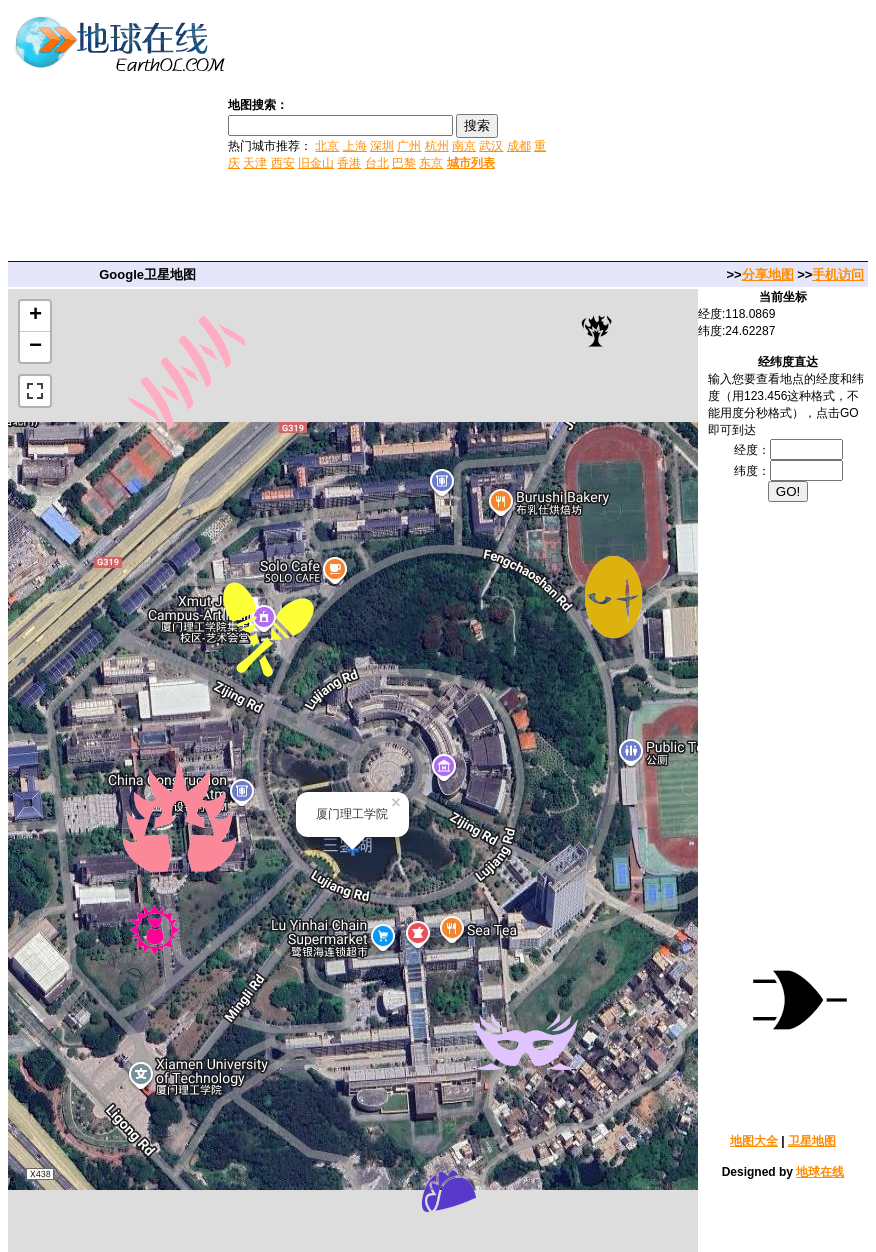 This screenshot has height=1252, width=876. I want to click on represents an OR logic gate in circuit design, so click(800, 1000).